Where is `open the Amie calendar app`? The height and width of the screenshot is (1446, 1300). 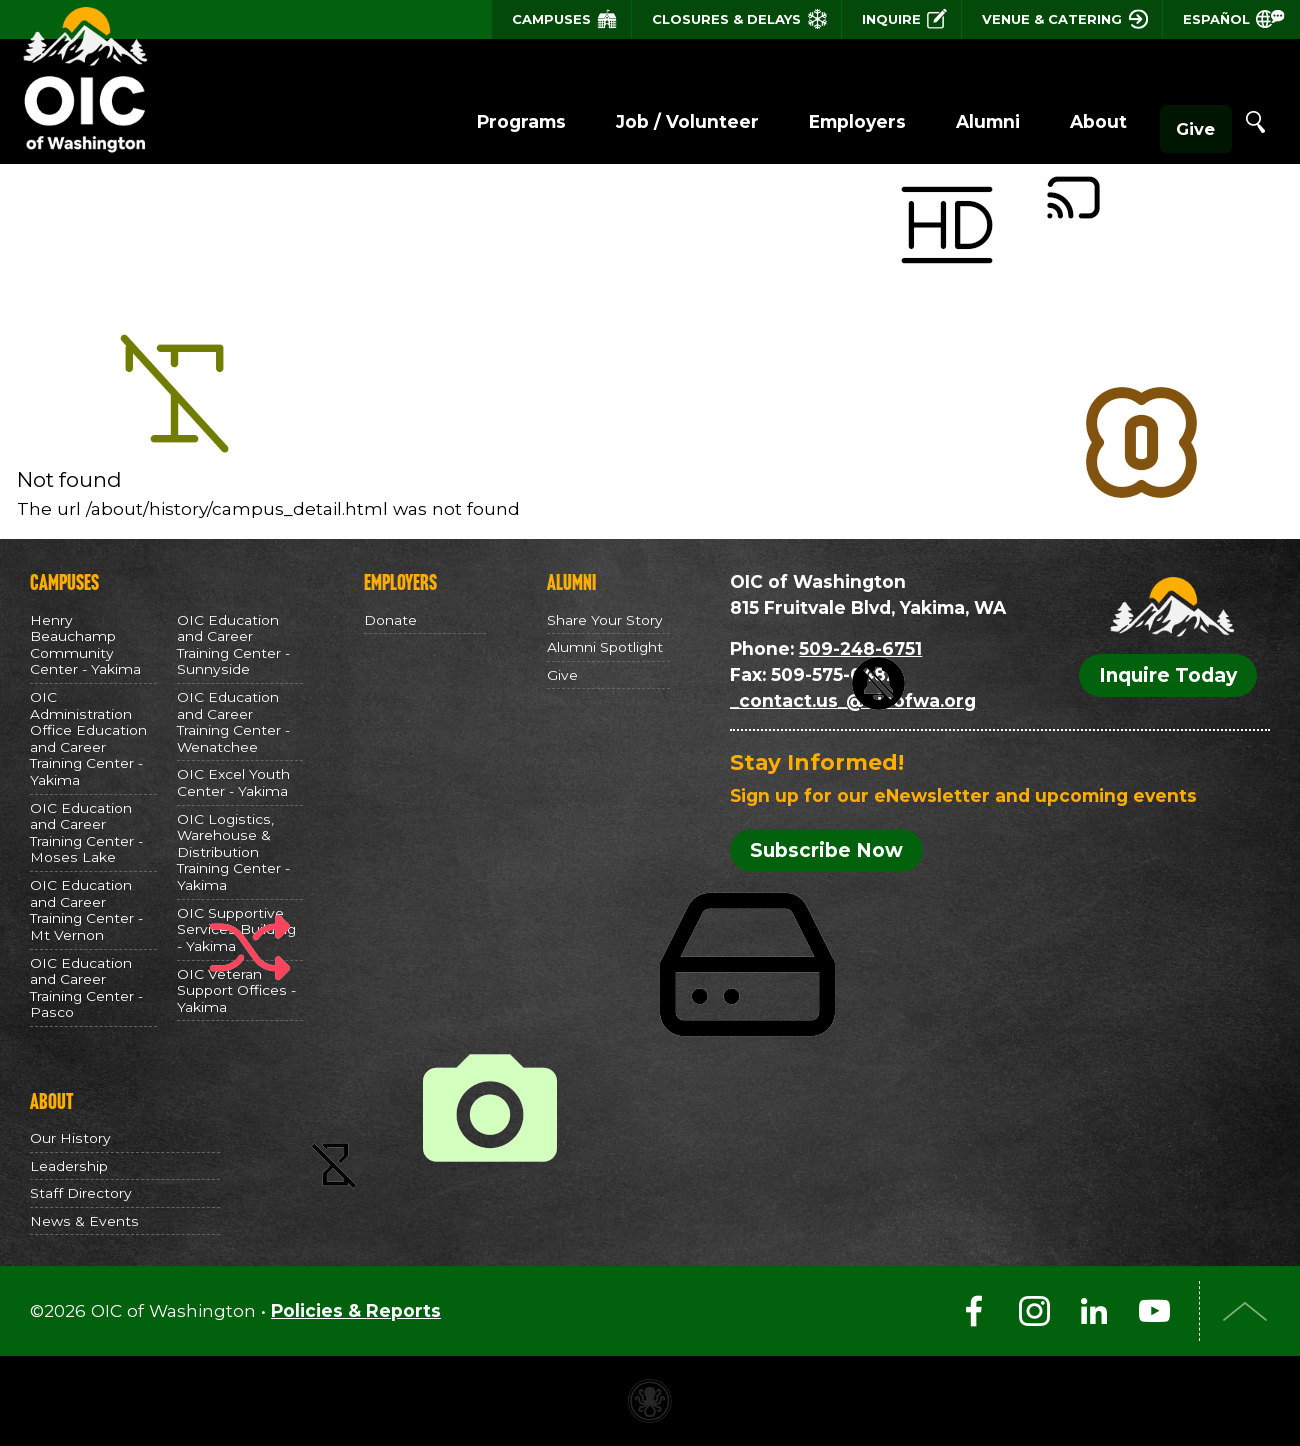 open the Amie calendar app is located at coordinates (1141, 442).